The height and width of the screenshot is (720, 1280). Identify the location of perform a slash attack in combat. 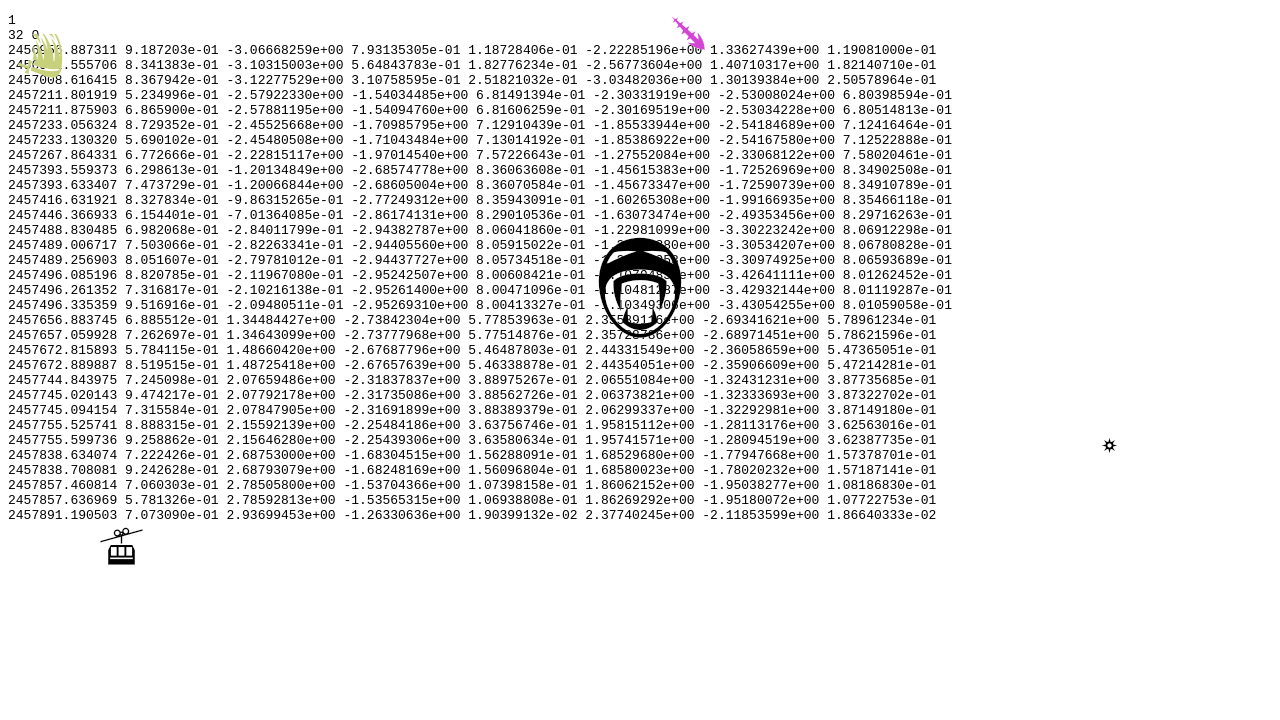
(40, 55).